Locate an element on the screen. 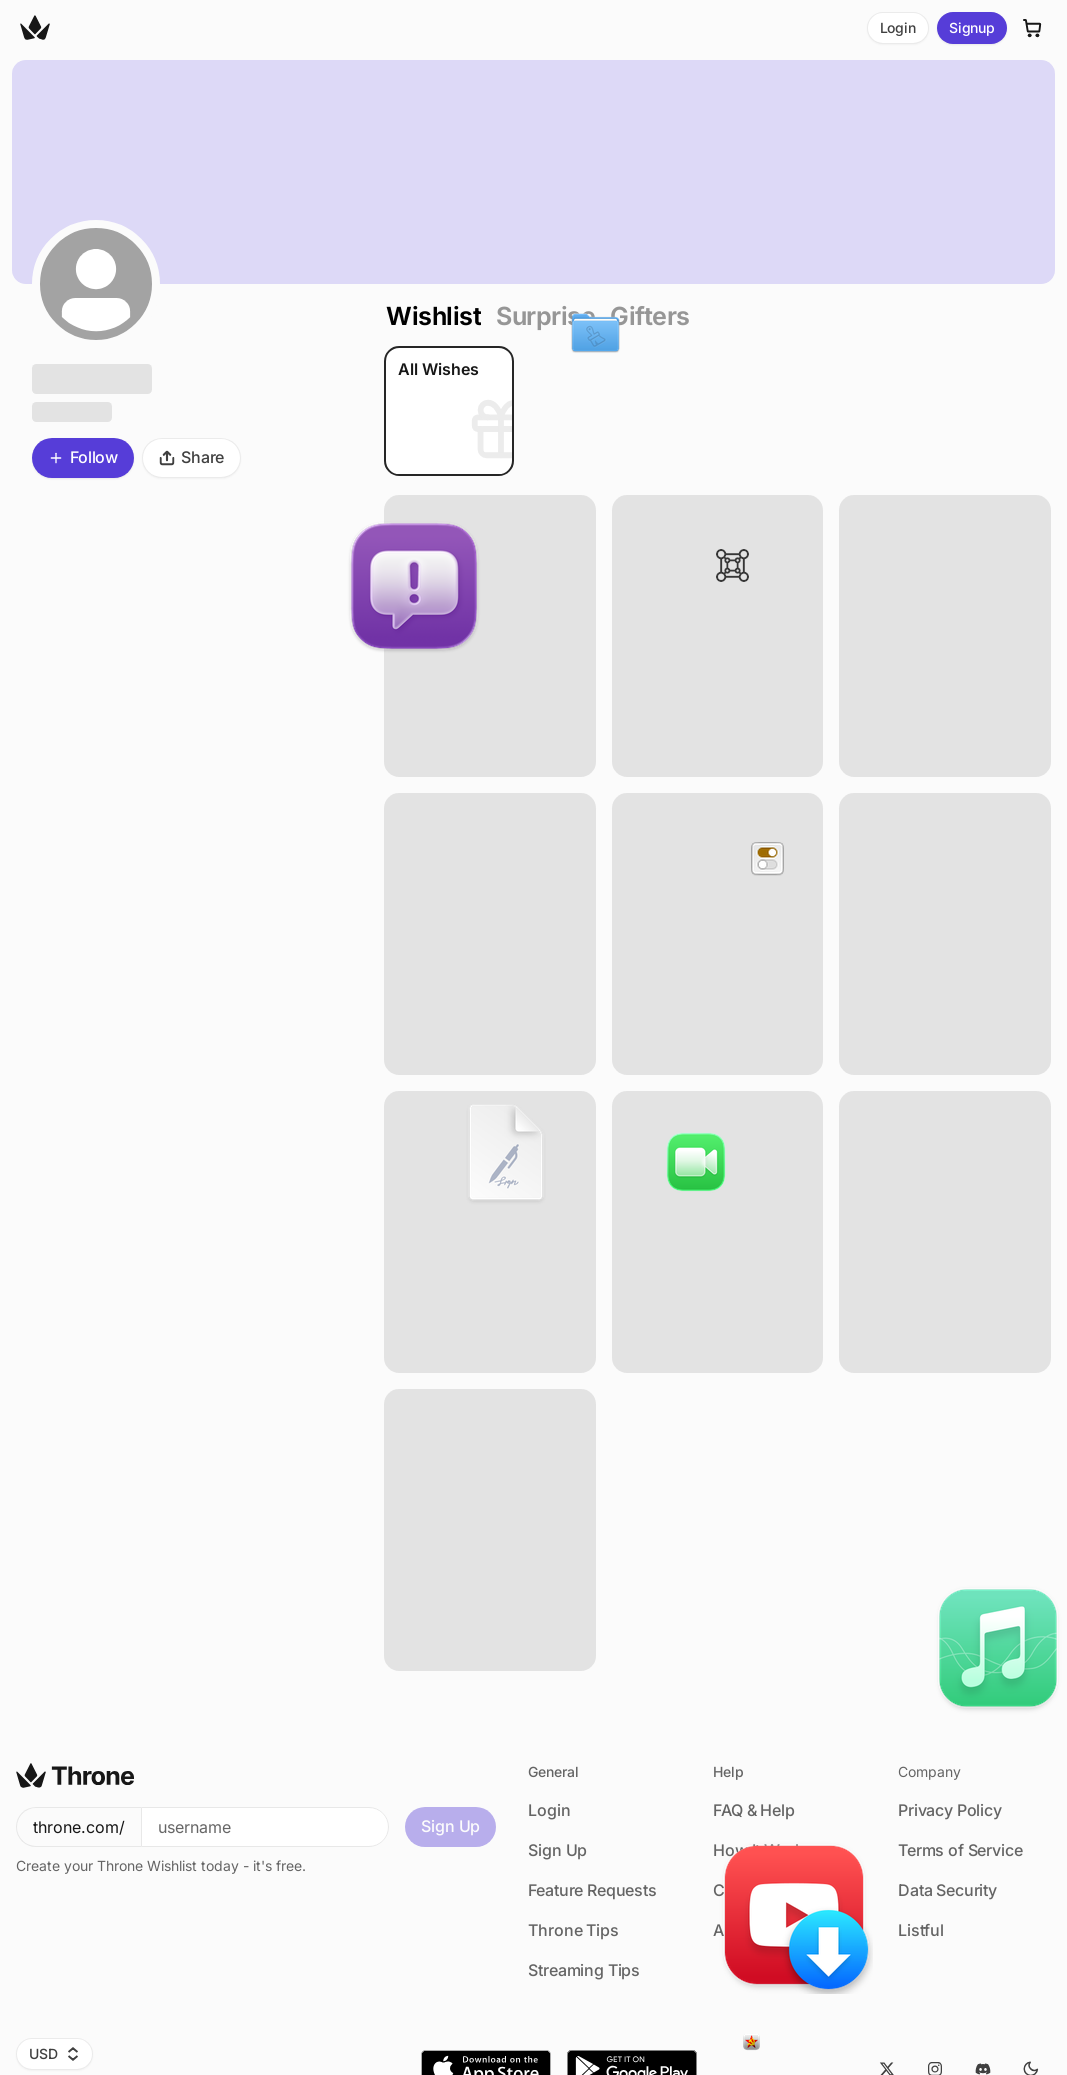  a PGP signature file used to verify authenticity is located at coordinates (506, 1154).